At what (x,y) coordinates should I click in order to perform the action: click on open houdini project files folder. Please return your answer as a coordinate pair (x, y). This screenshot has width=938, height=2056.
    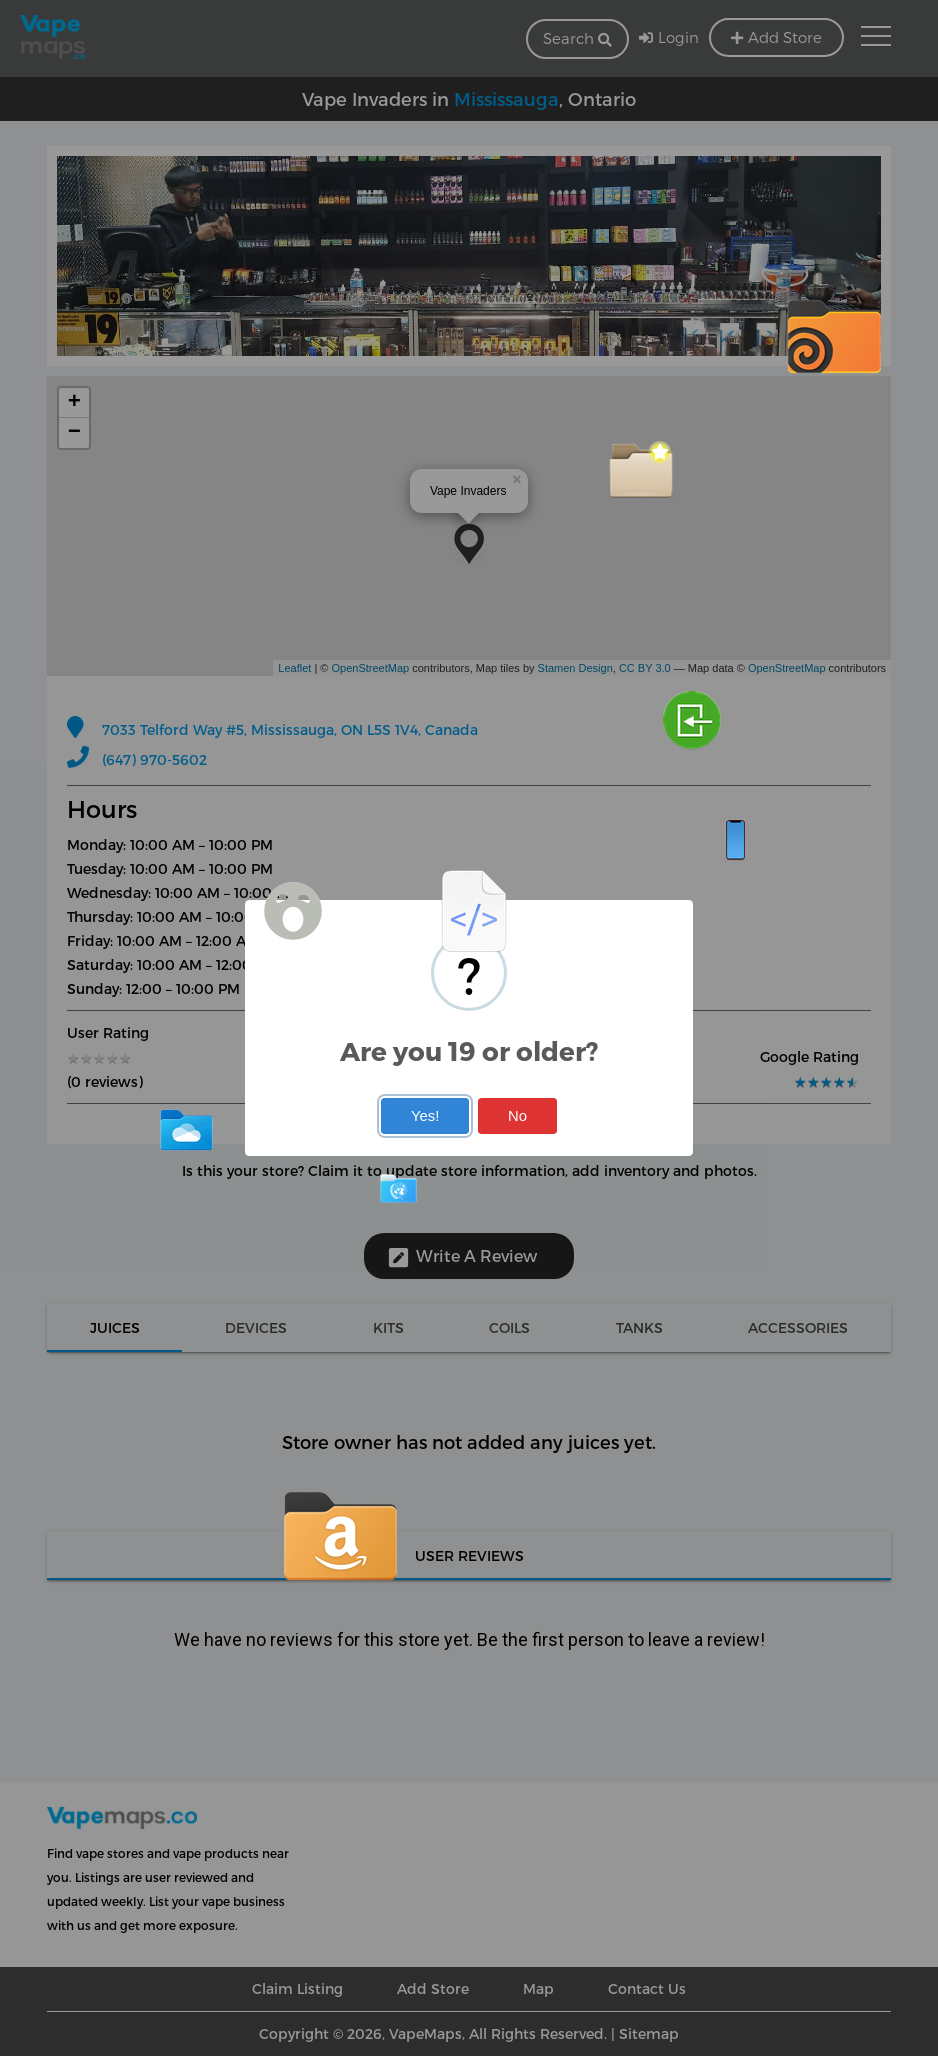
    Looking at the image, I should click on (834, 339).